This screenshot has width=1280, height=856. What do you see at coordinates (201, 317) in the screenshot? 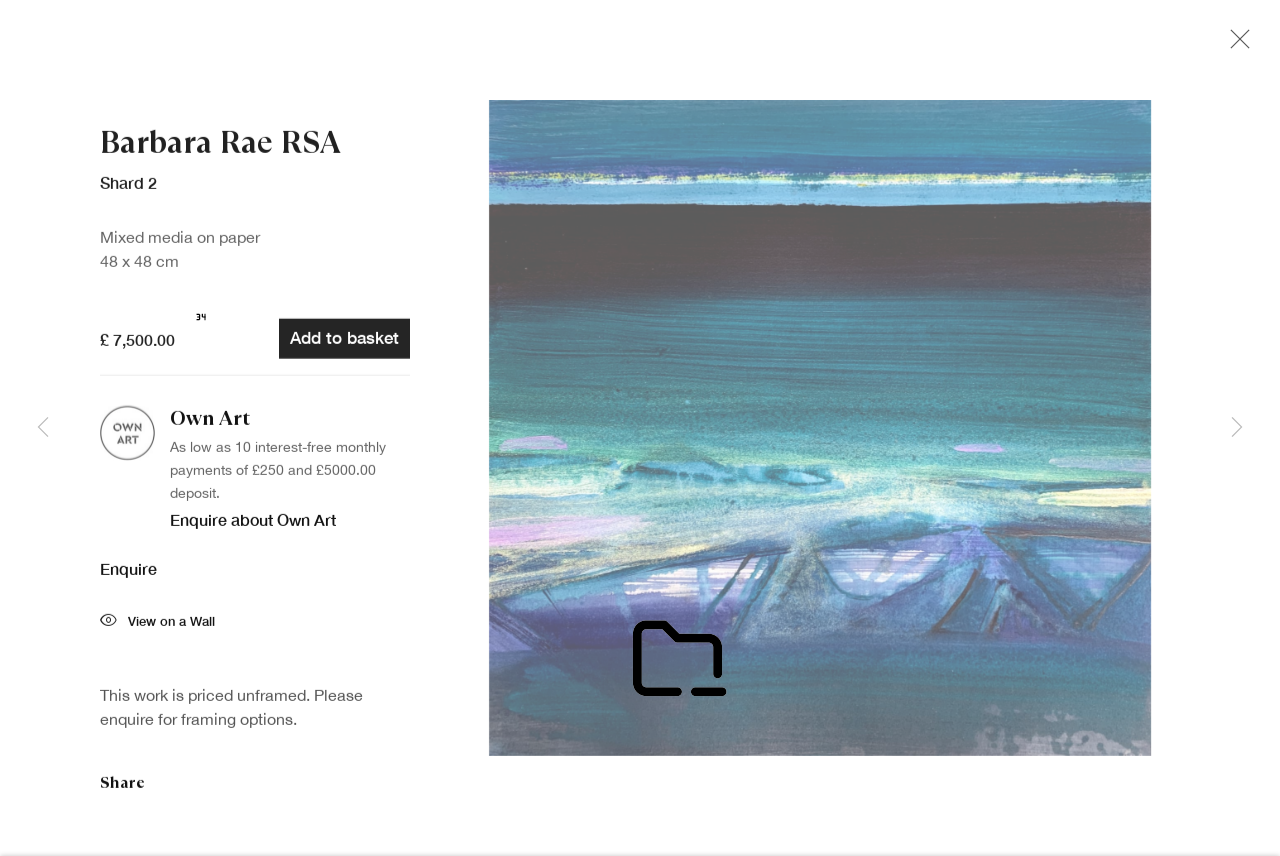
I see `indicates item number 34 in a list or sequence` at bounding box center [201, 317].